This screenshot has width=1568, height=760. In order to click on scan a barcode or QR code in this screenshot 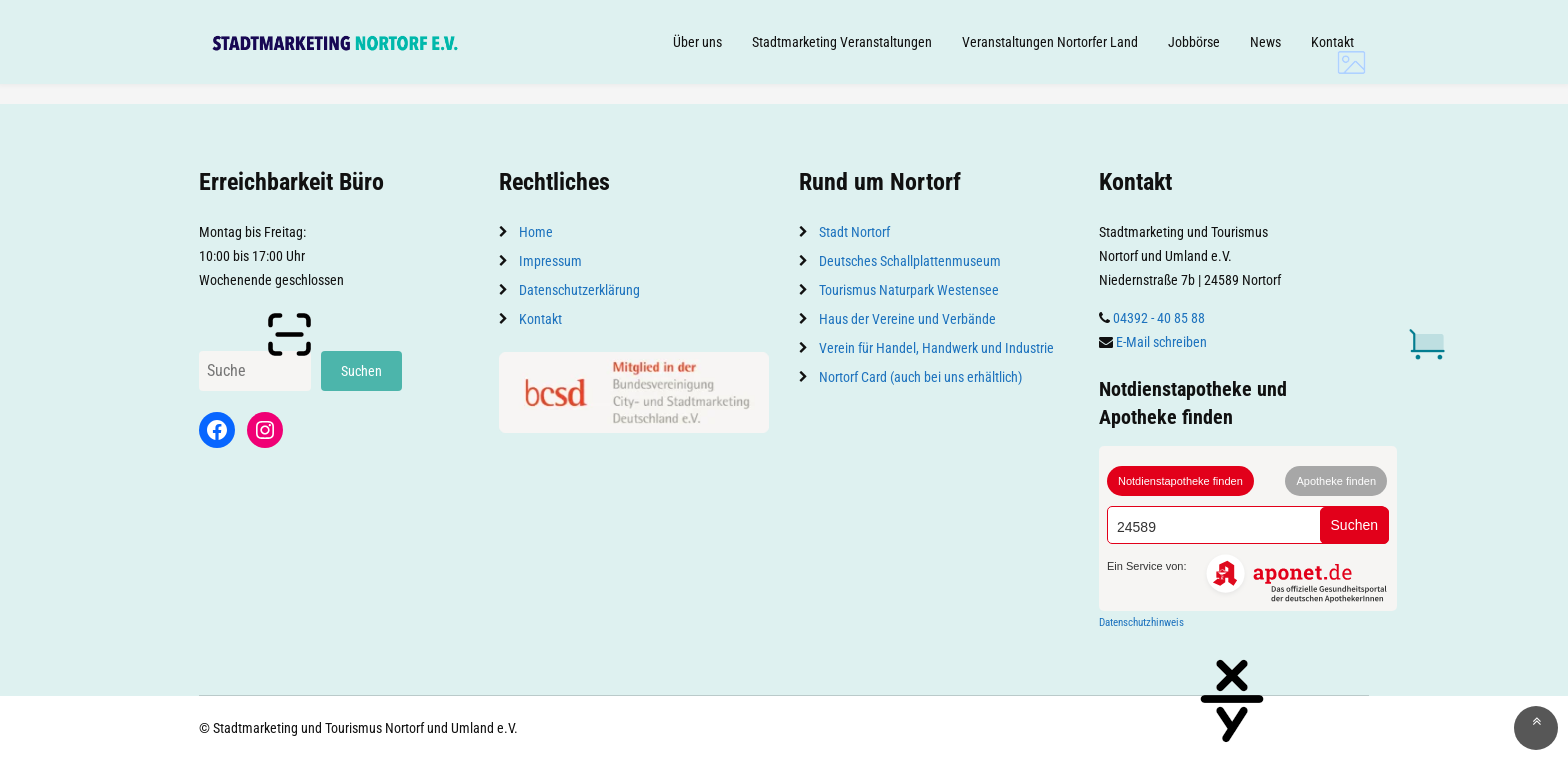, I will do `click(289, 334)`.